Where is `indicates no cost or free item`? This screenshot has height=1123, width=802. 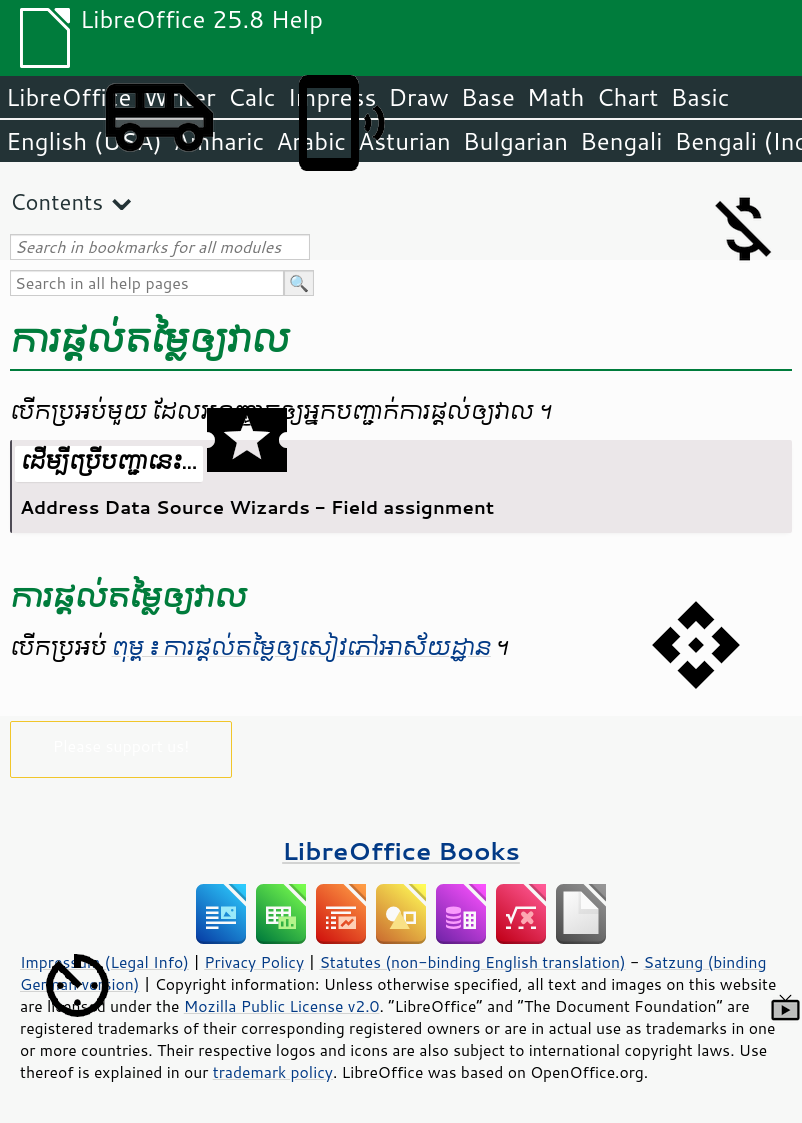
indicates no cost or free item is located at coordinates (743, 229).